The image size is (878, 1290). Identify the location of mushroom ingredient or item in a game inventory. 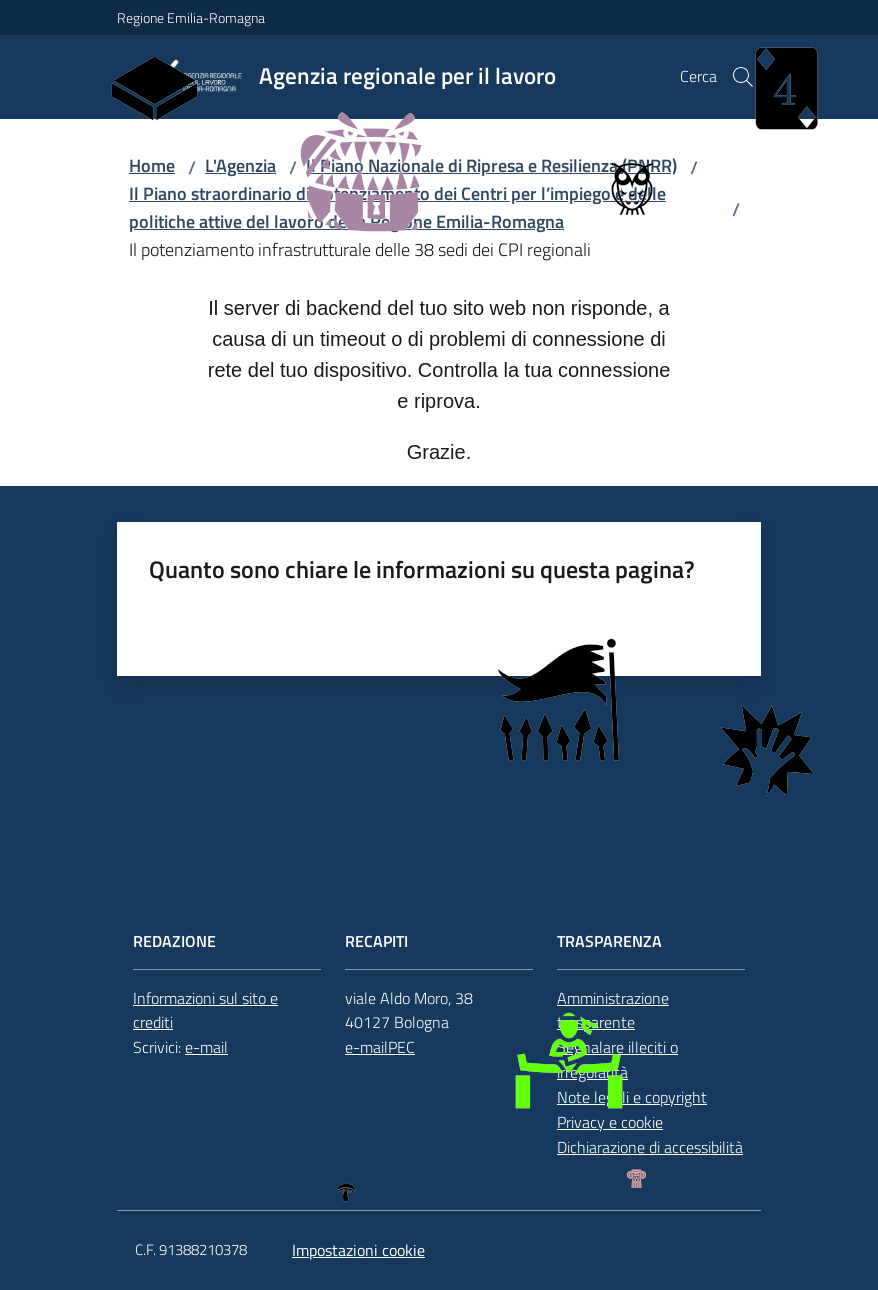
(346, 1192).